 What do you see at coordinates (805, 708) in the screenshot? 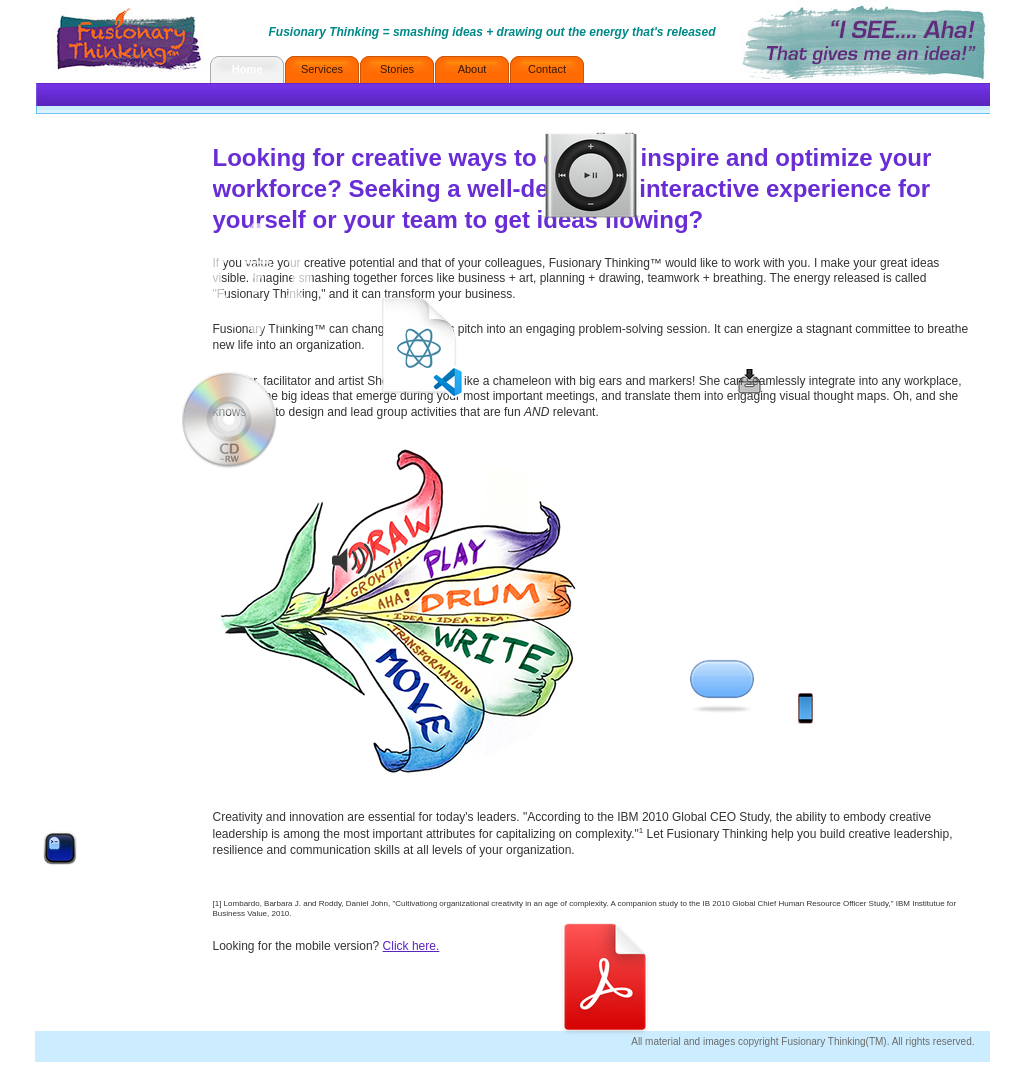
I see `iPhone 8 device connected to your Mac` at bounding box center [805, 708].